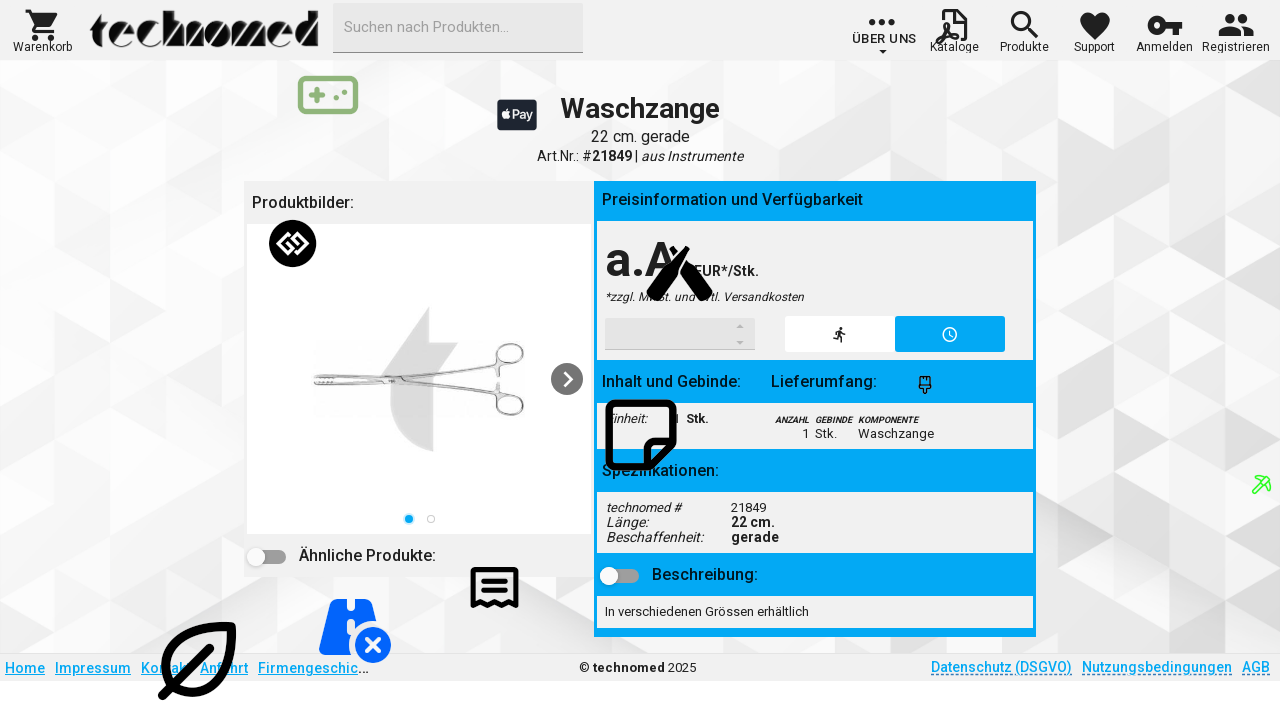 The width and height of the screenshot is (1280, 720). Describe the element at coordinates (328, 95) in the screenshot. I see `access gaming features or settings` at that location.